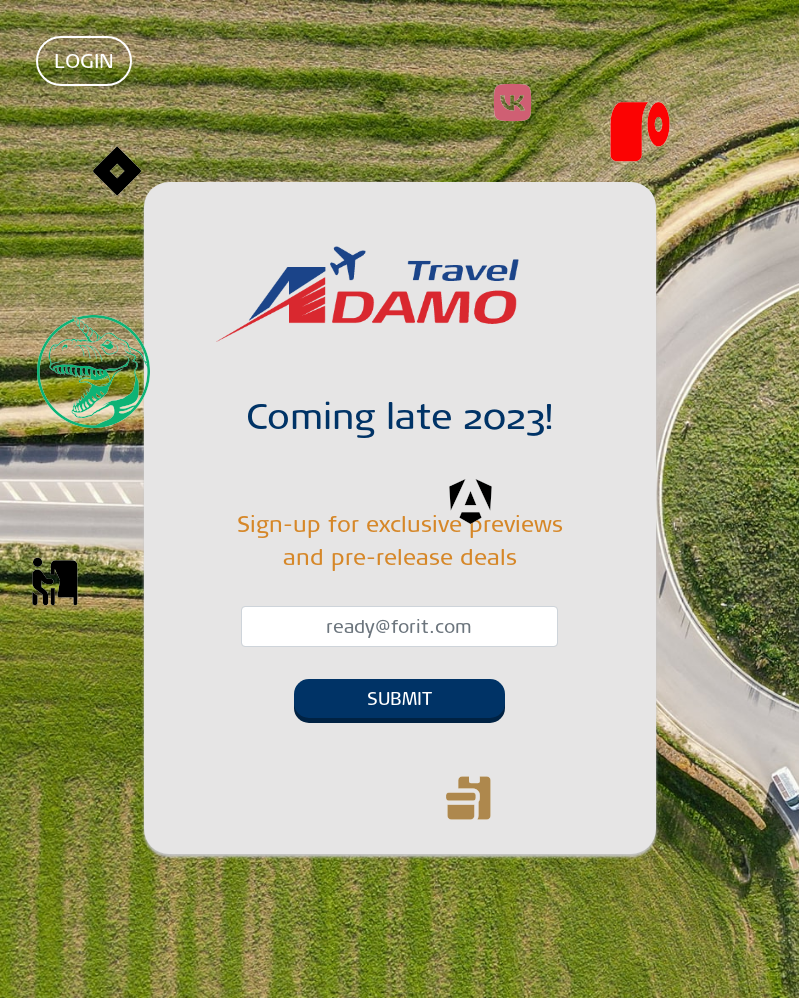 Image resolution: width=799 pixels, height=998 pixels. What do you see at coordinates (117, 171) in the screenshot?
I see `open Jira project management` at bounding box center [117, 171].